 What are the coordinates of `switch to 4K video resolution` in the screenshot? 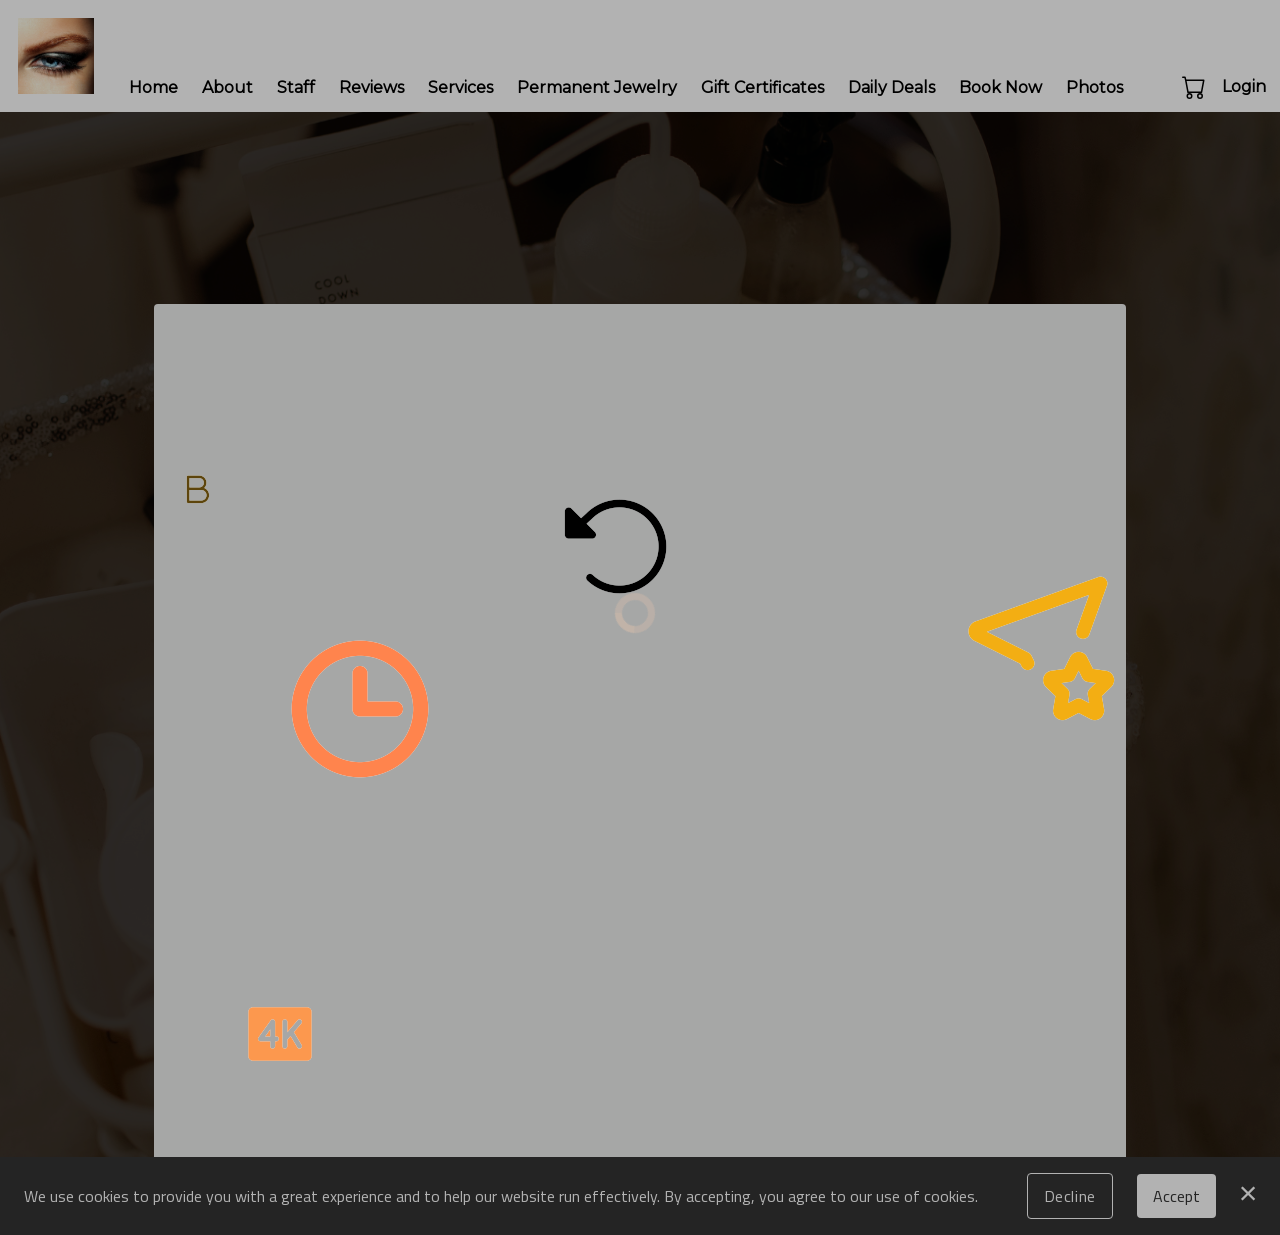 It's located at (280, 1034).